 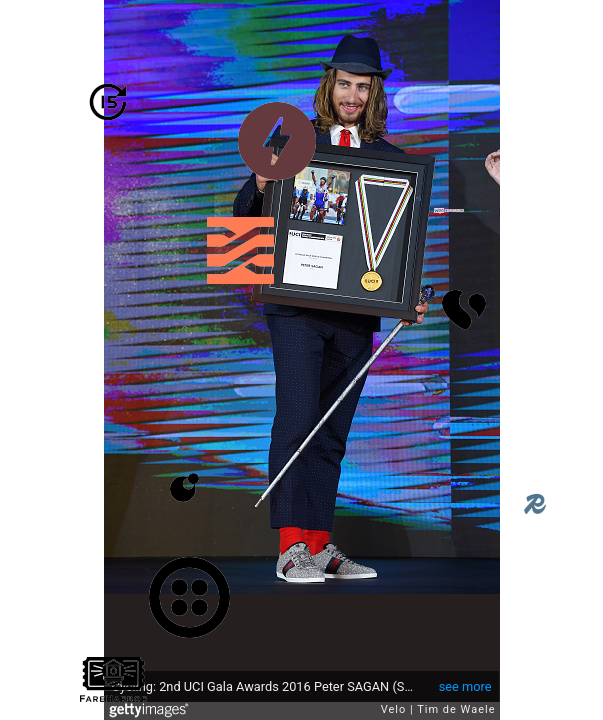 What do you see at coordinates (113, 679) in the screenshot?
I see `access FareHarbor booking services` at bounding box center [113, 679].